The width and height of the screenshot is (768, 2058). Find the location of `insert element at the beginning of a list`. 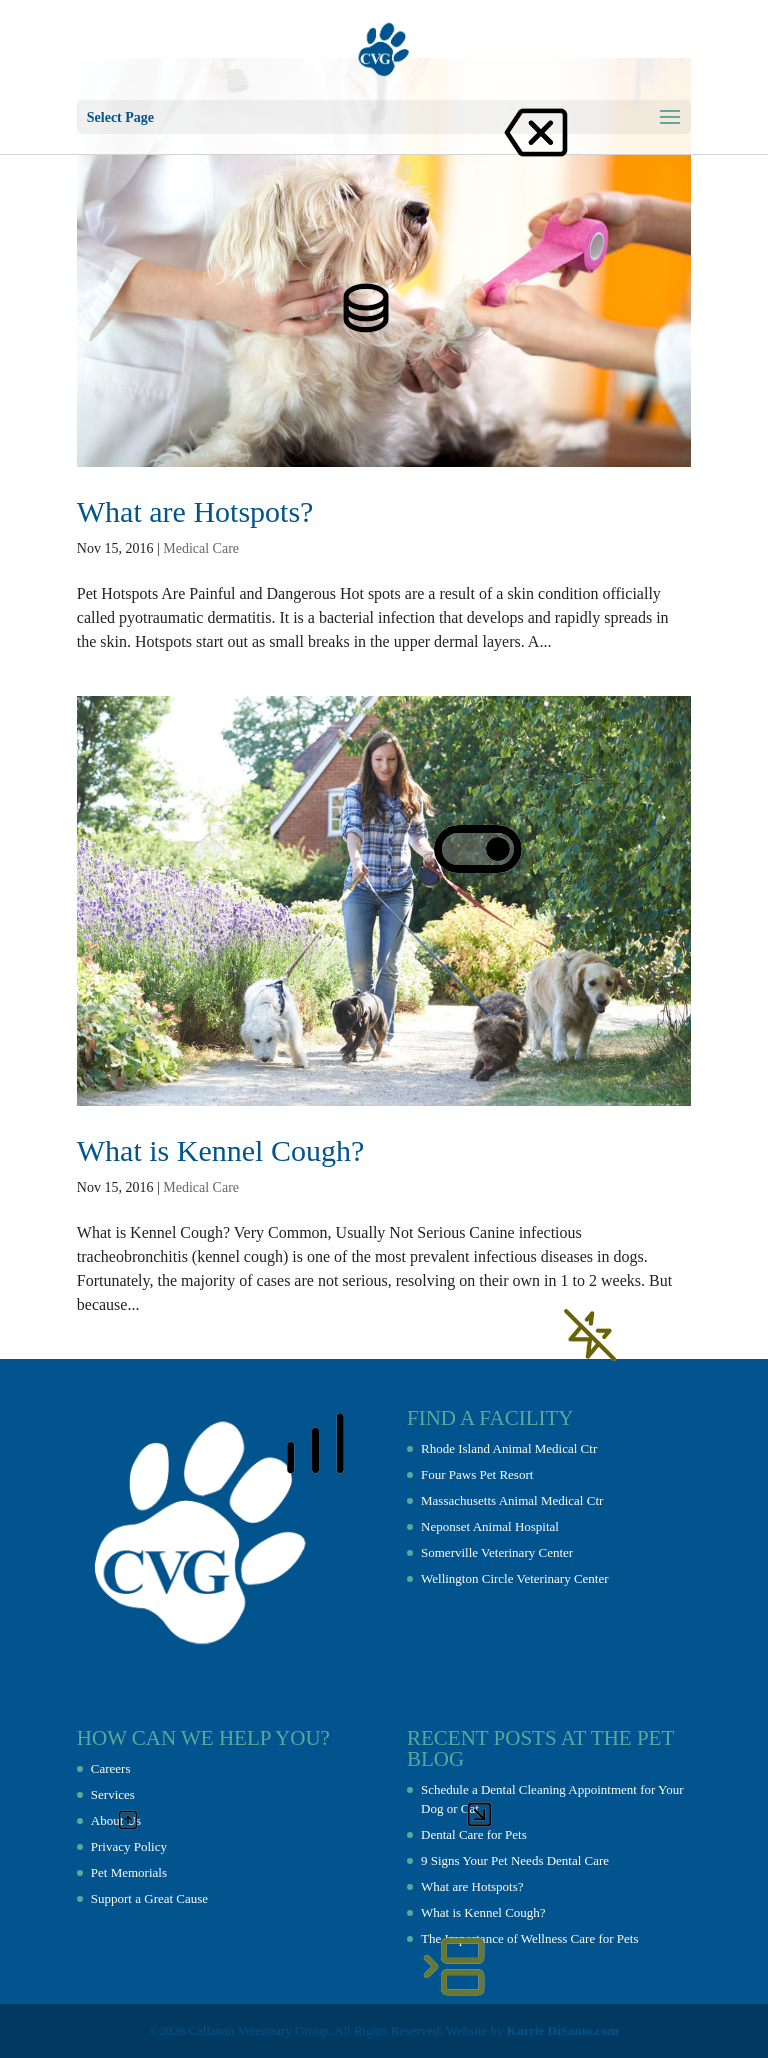

insert element at the beginning of a list is located at coordinates (455, 1966).